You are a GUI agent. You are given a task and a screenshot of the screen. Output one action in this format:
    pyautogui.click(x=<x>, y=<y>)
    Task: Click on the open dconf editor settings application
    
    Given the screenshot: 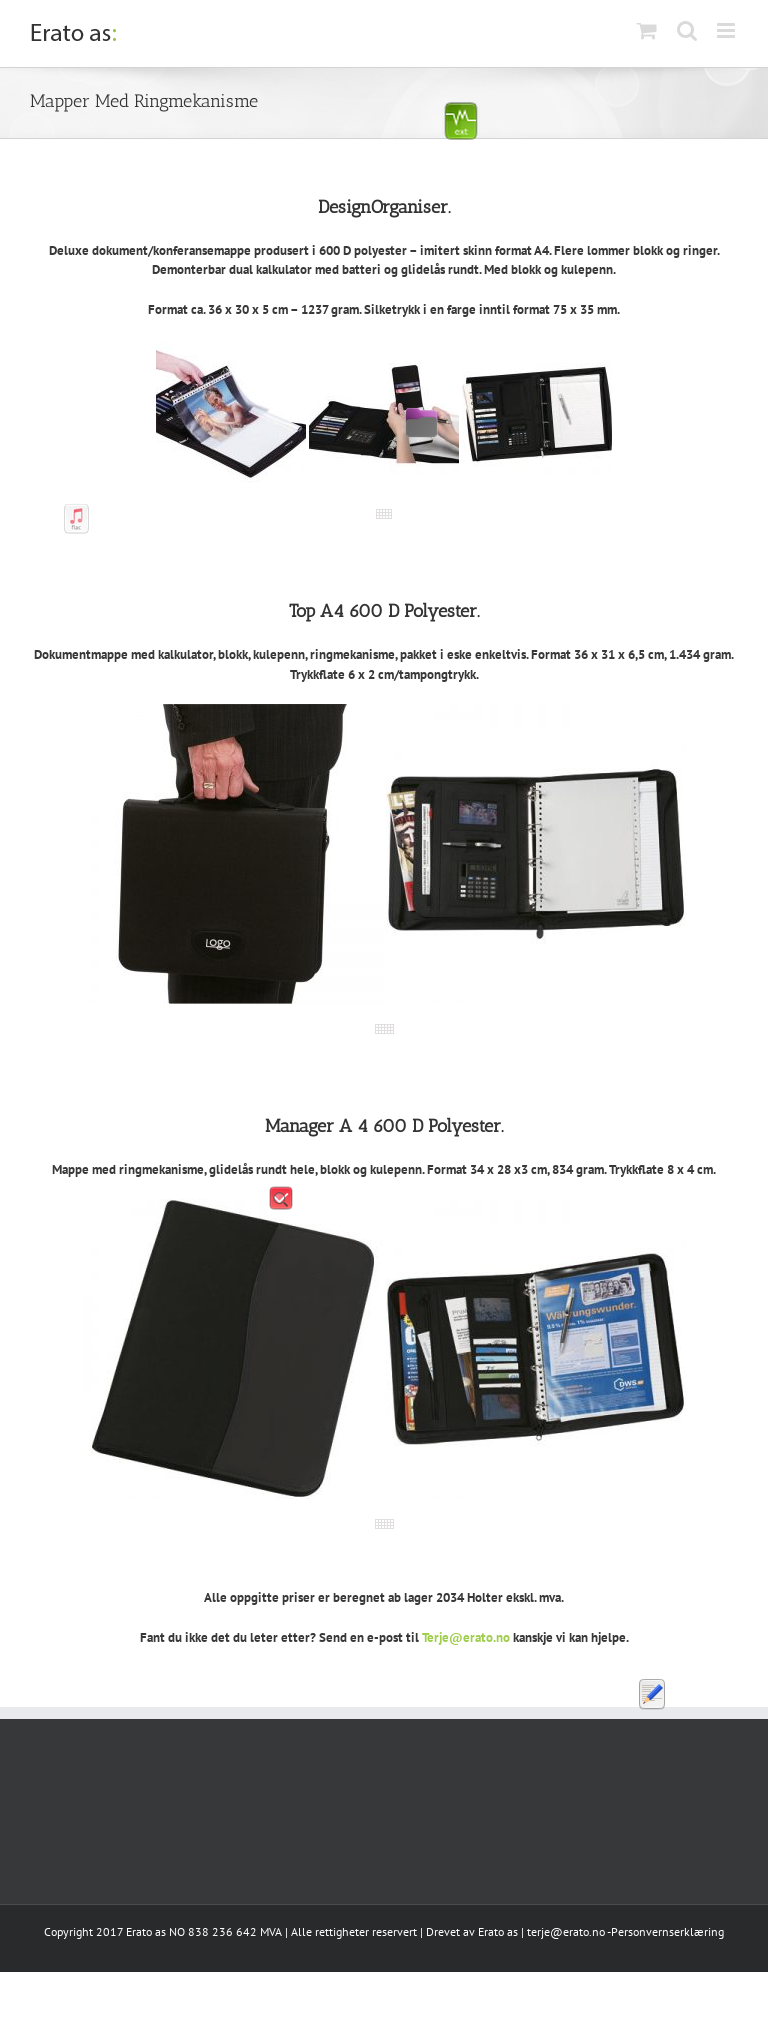 What is the action you would take?
    pyautogui.click(x=281, y=1198)
    